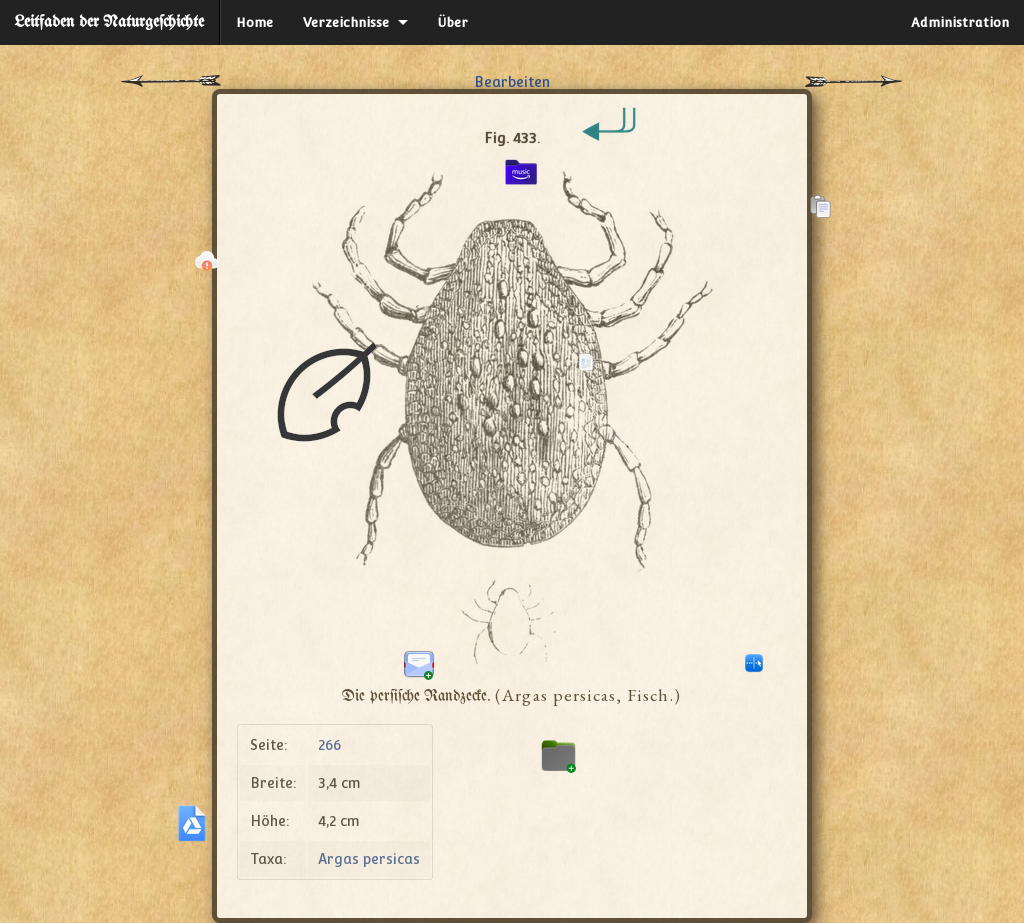 This screenshot has width=1024, height=923. I want to click on compose a new email message, so click(419, 664).